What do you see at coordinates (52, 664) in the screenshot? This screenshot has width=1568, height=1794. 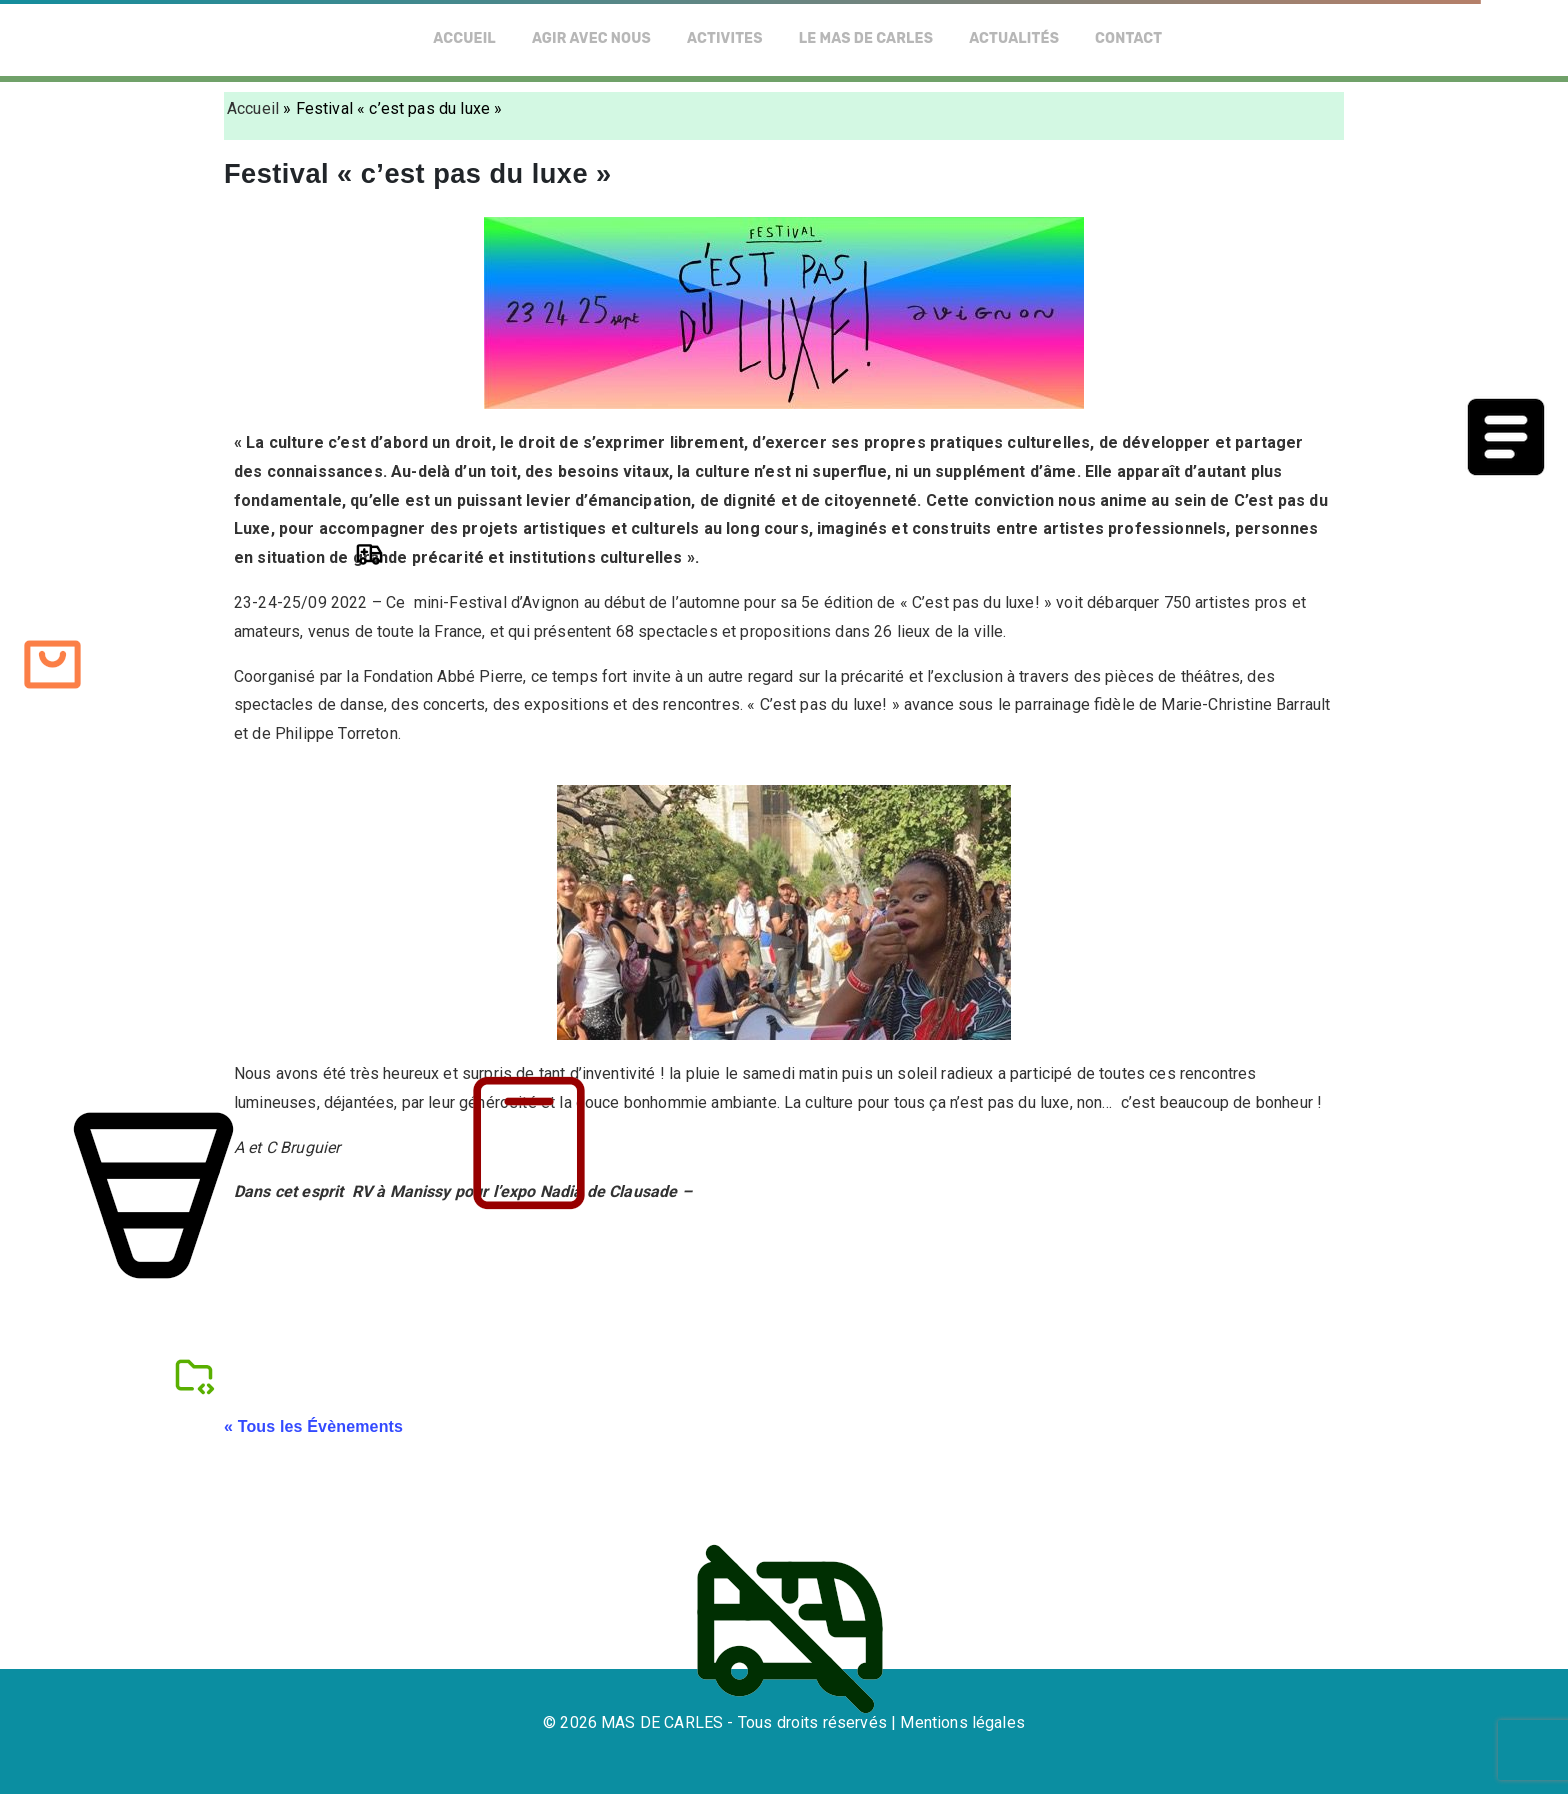 I see `view your shopping bag` at bounding box center [52, 664].